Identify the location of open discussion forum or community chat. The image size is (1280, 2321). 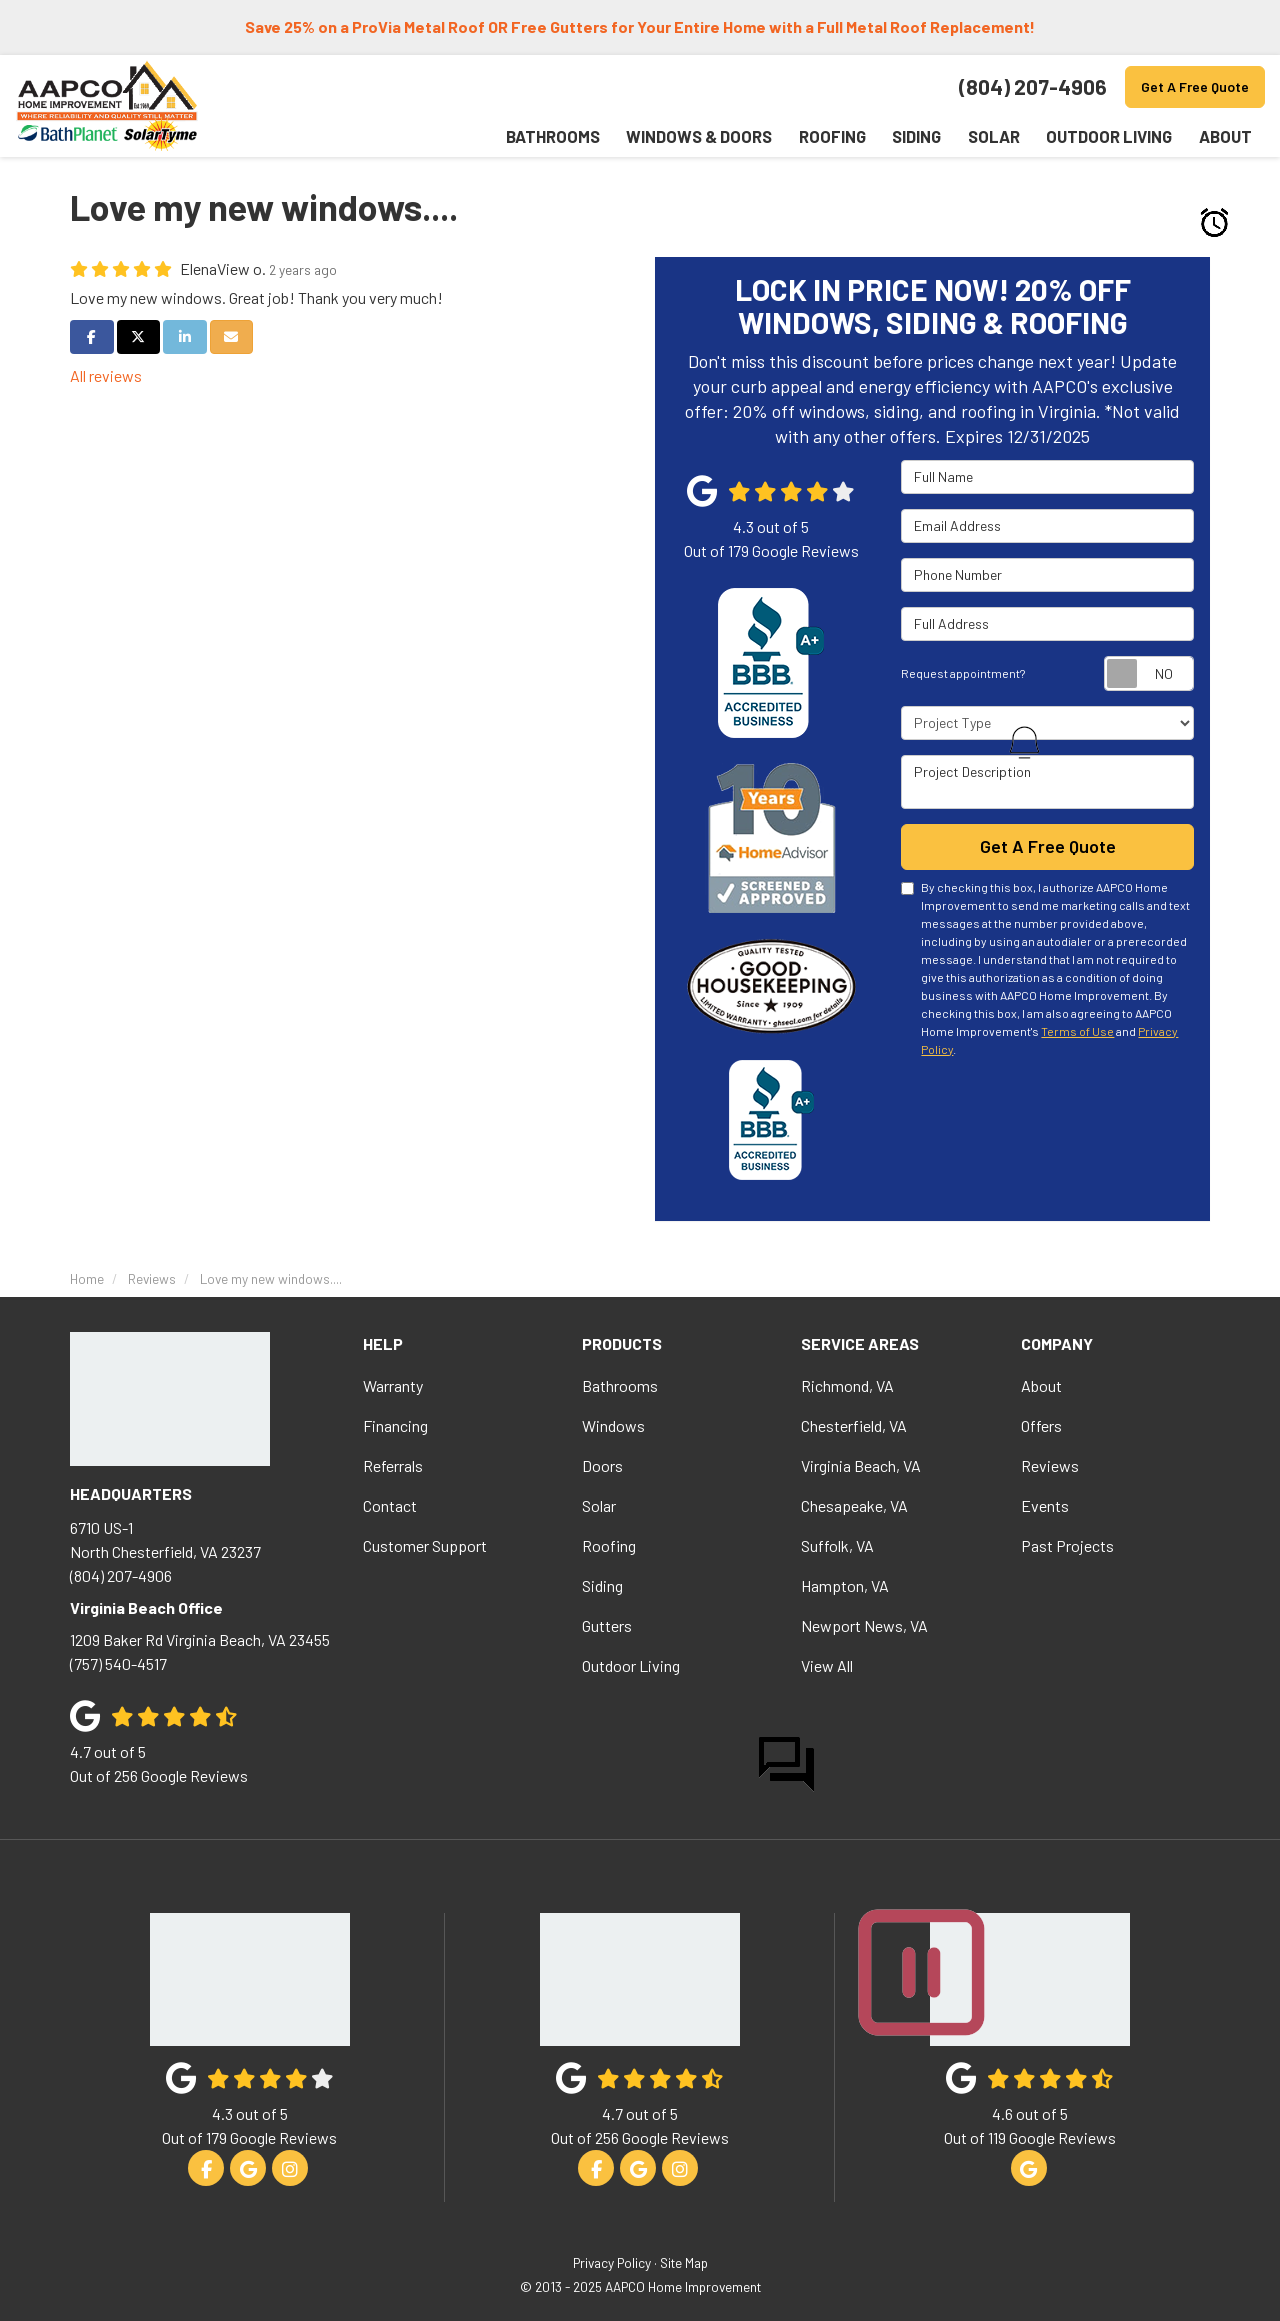
(786, 1764).